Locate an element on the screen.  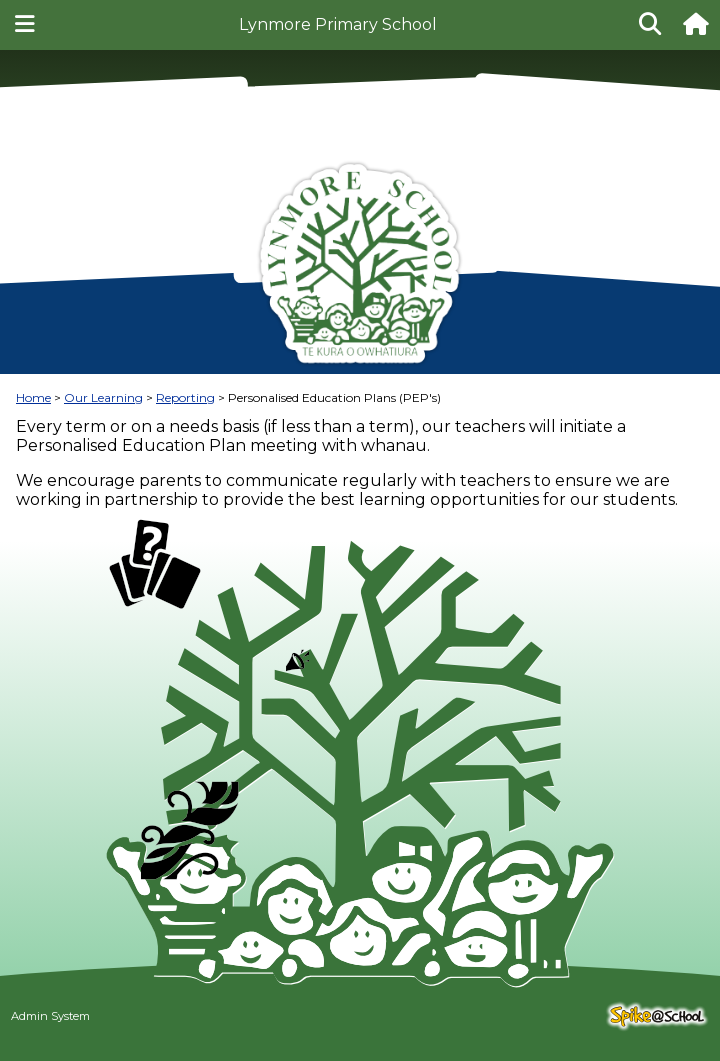
decorative plant or nature-themed game element is located at coordinates (189, 830).